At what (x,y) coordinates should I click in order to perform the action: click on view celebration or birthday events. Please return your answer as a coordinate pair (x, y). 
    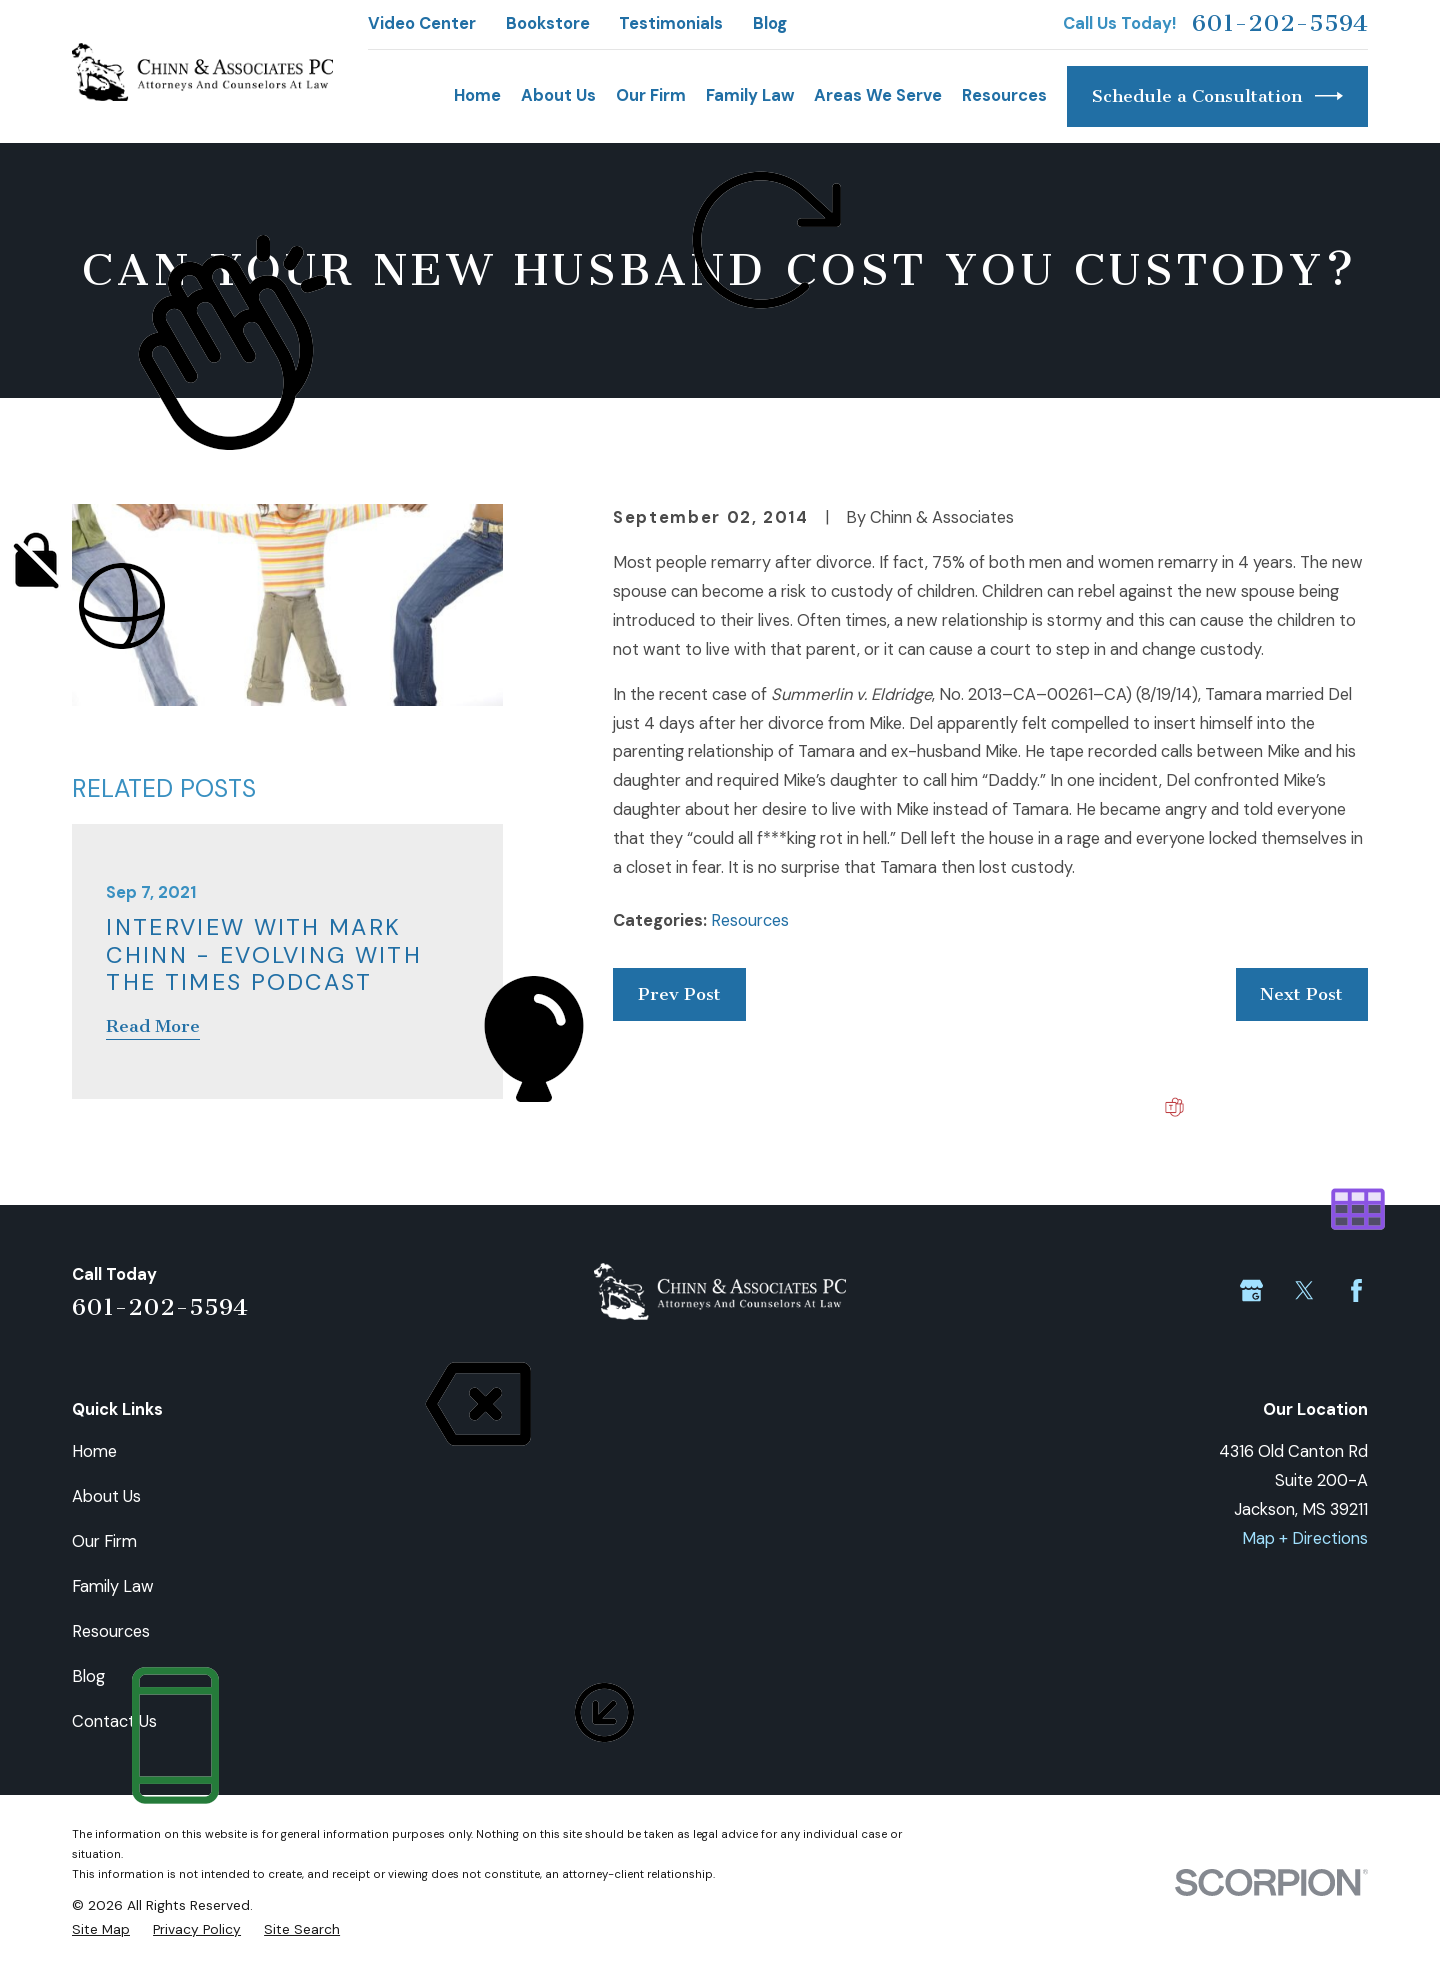
    Looking at the image, I should click on (534, 1039).